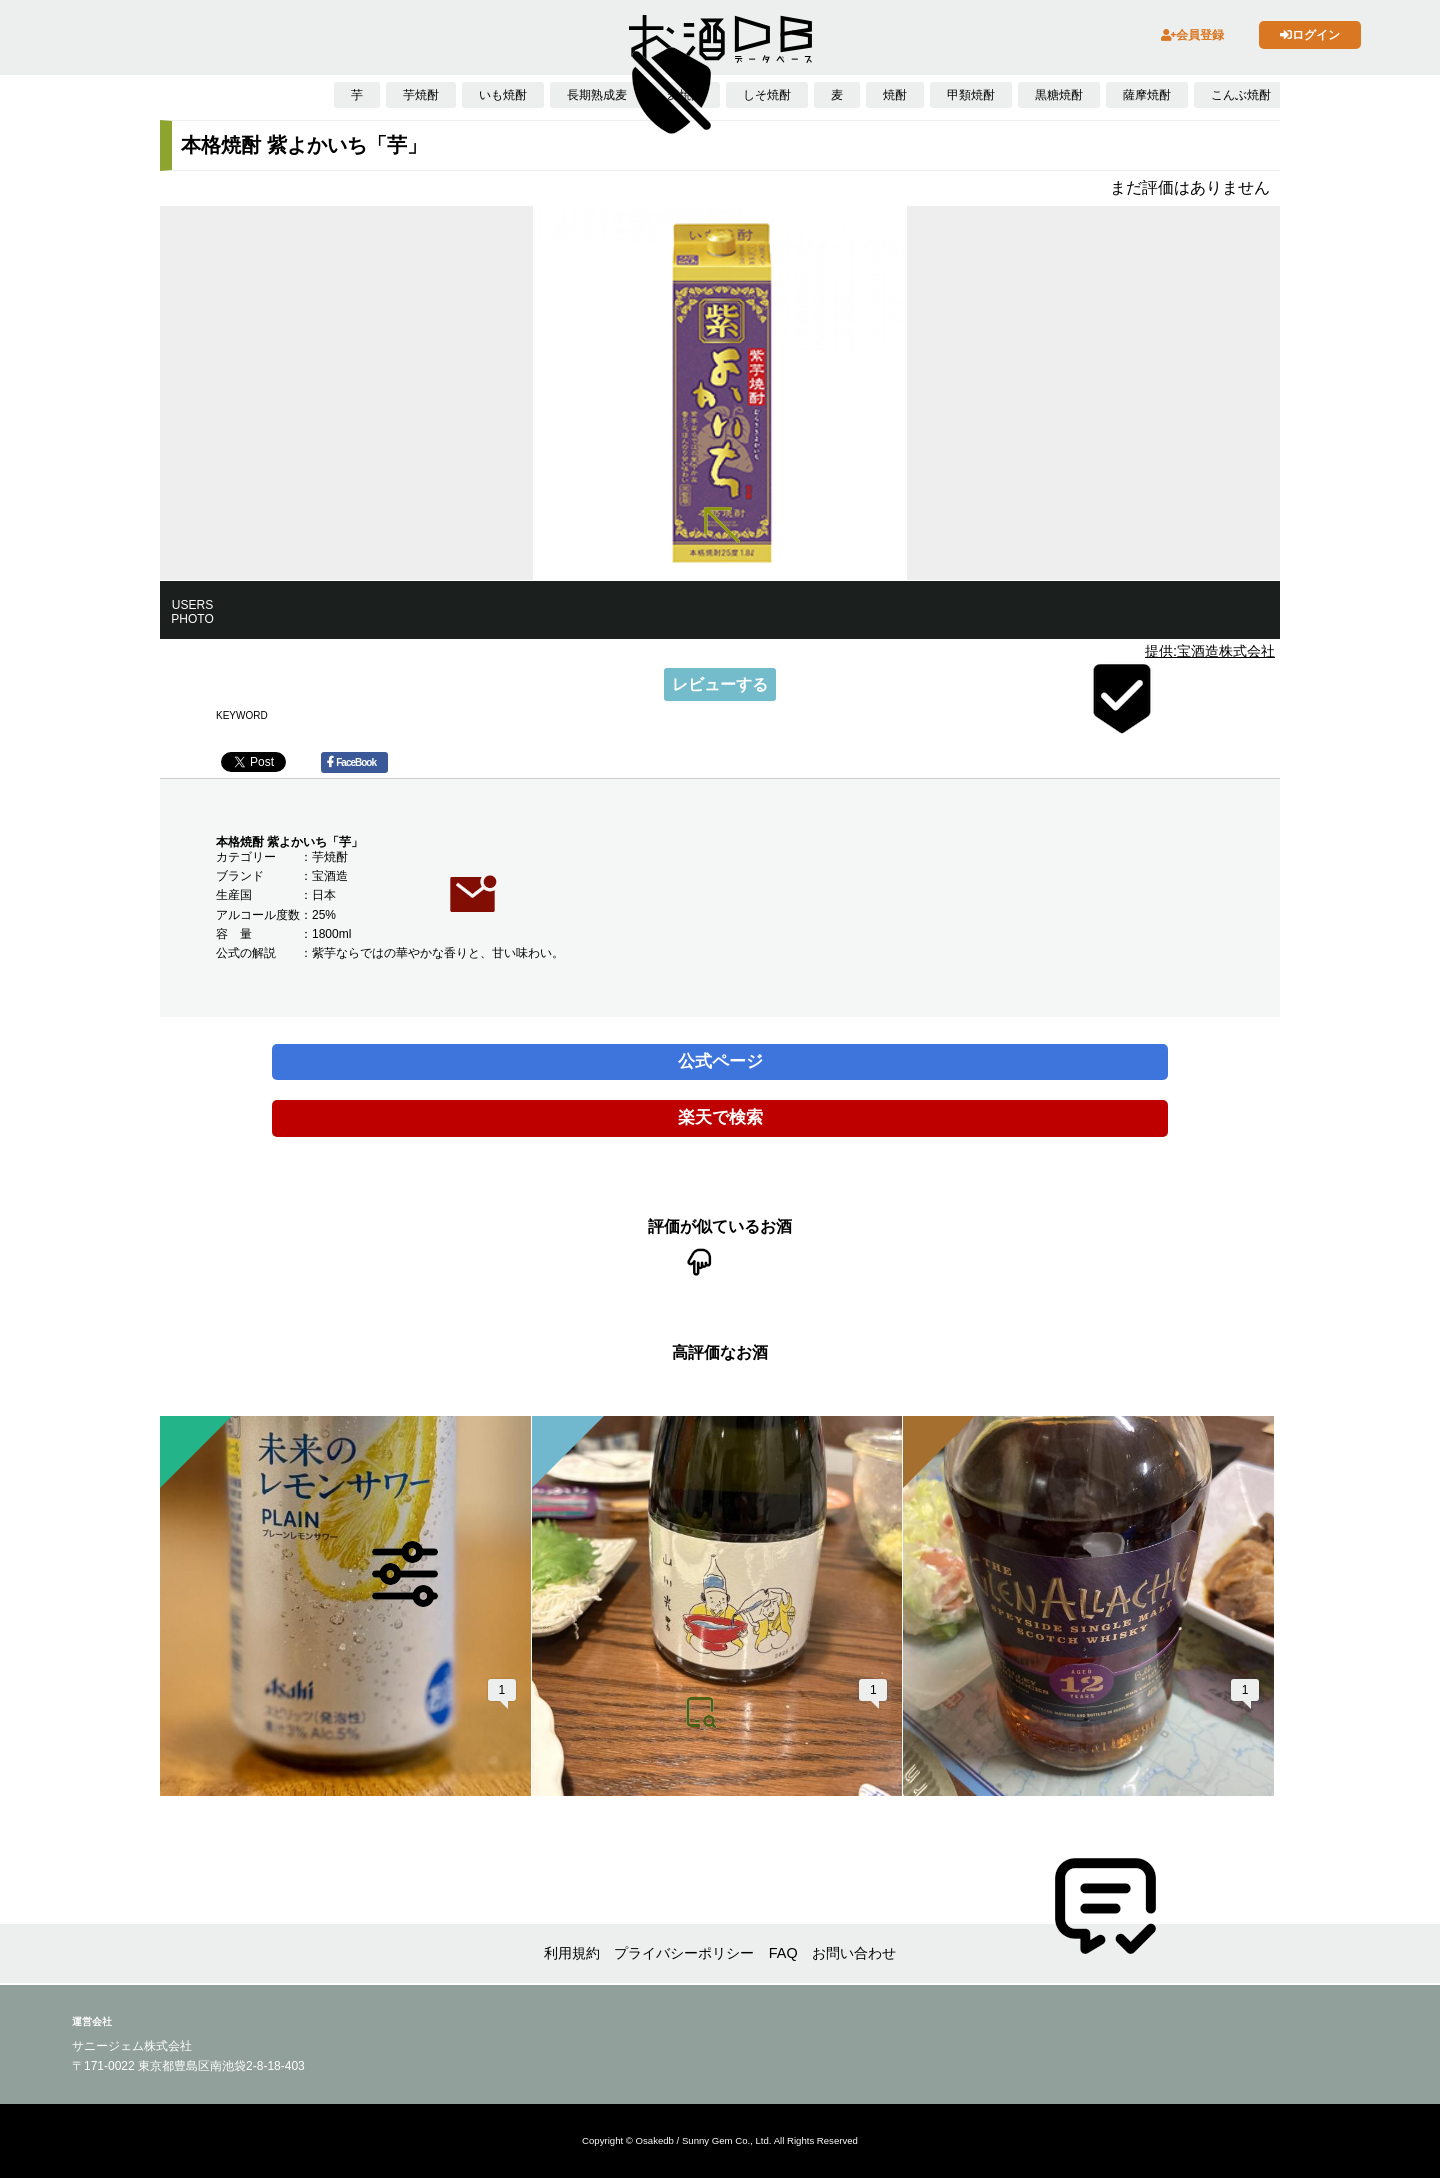  What do you see at coordinates (1105, 1903) in the screenshot?
I see `message sent successfully` at bounding box center [1105, 1903].